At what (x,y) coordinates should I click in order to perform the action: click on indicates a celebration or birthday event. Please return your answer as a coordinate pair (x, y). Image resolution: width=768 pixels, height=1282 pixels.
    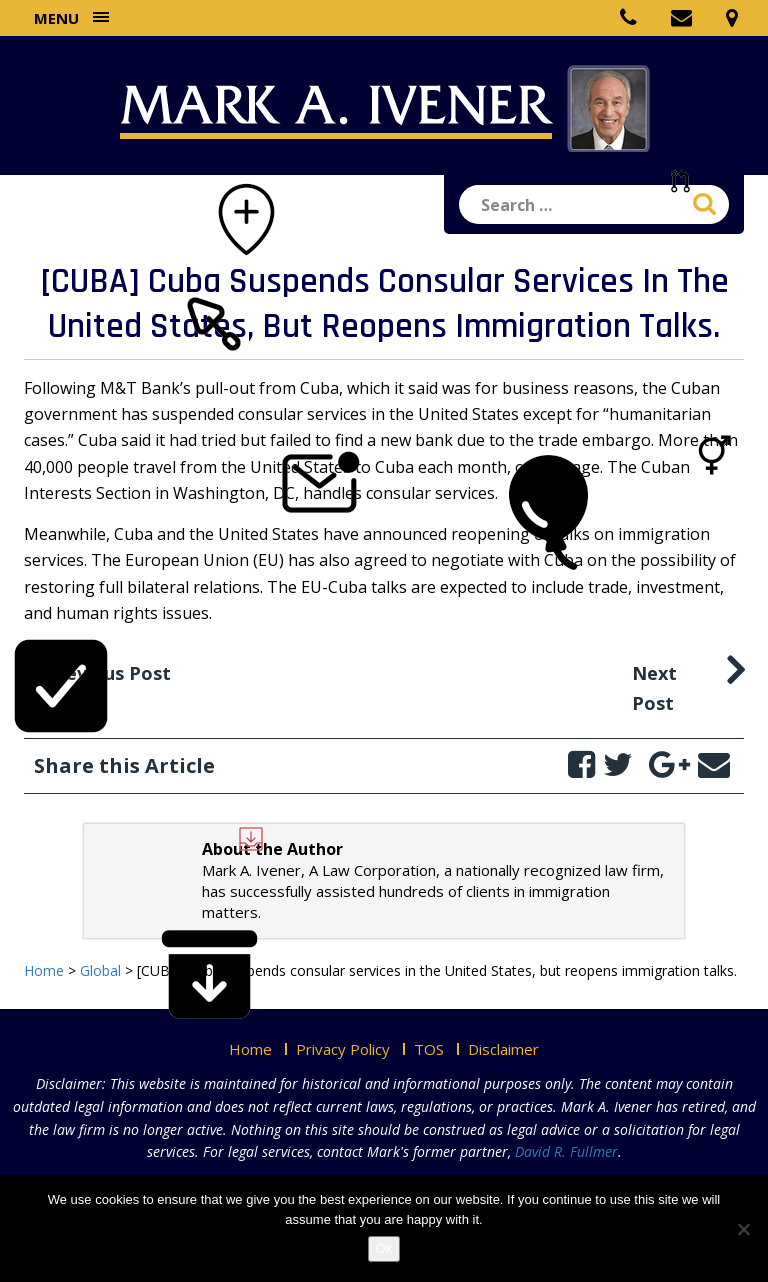
    Looking at the image, I should click on (548, 512).